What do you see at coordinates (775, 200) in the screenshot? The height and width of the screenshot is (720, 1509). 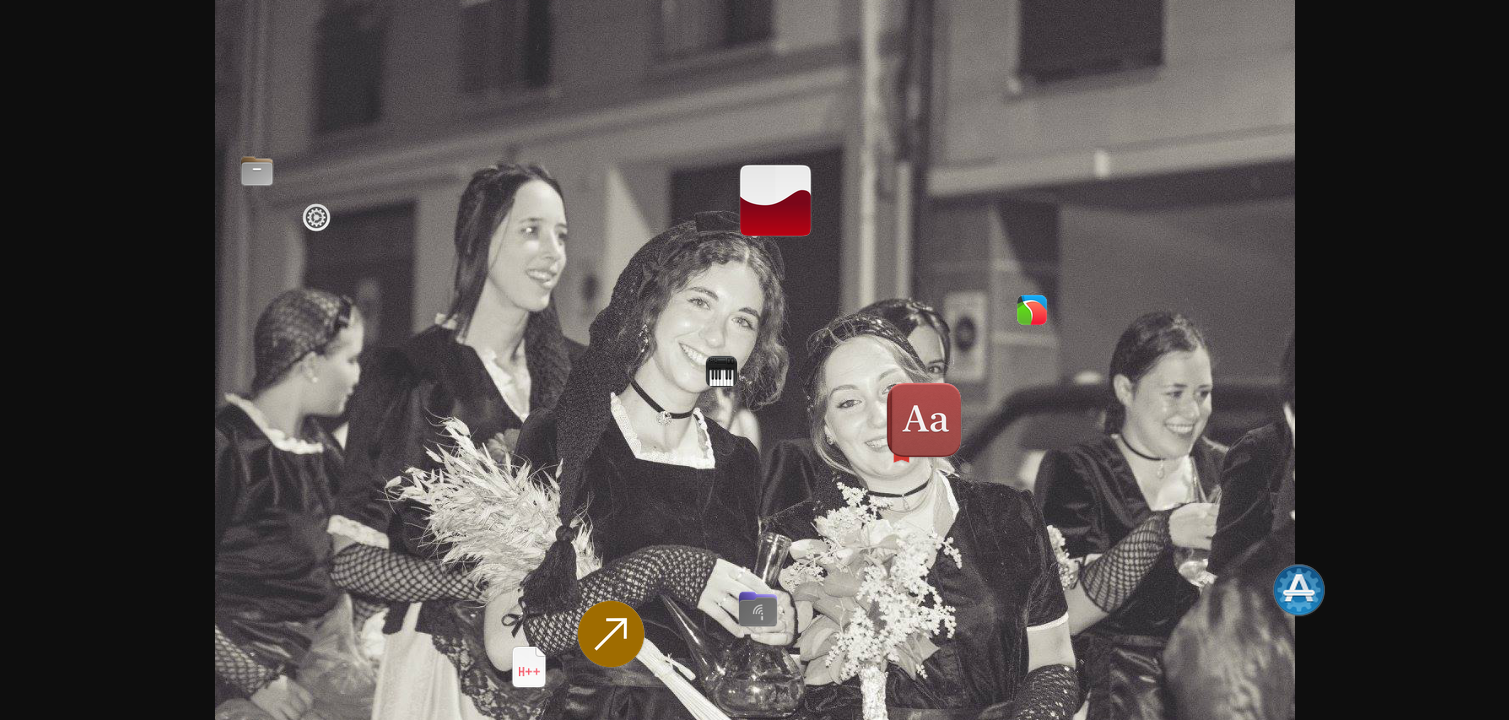 I see `open wine application for running windows programs` at bounding box center [775, 200].